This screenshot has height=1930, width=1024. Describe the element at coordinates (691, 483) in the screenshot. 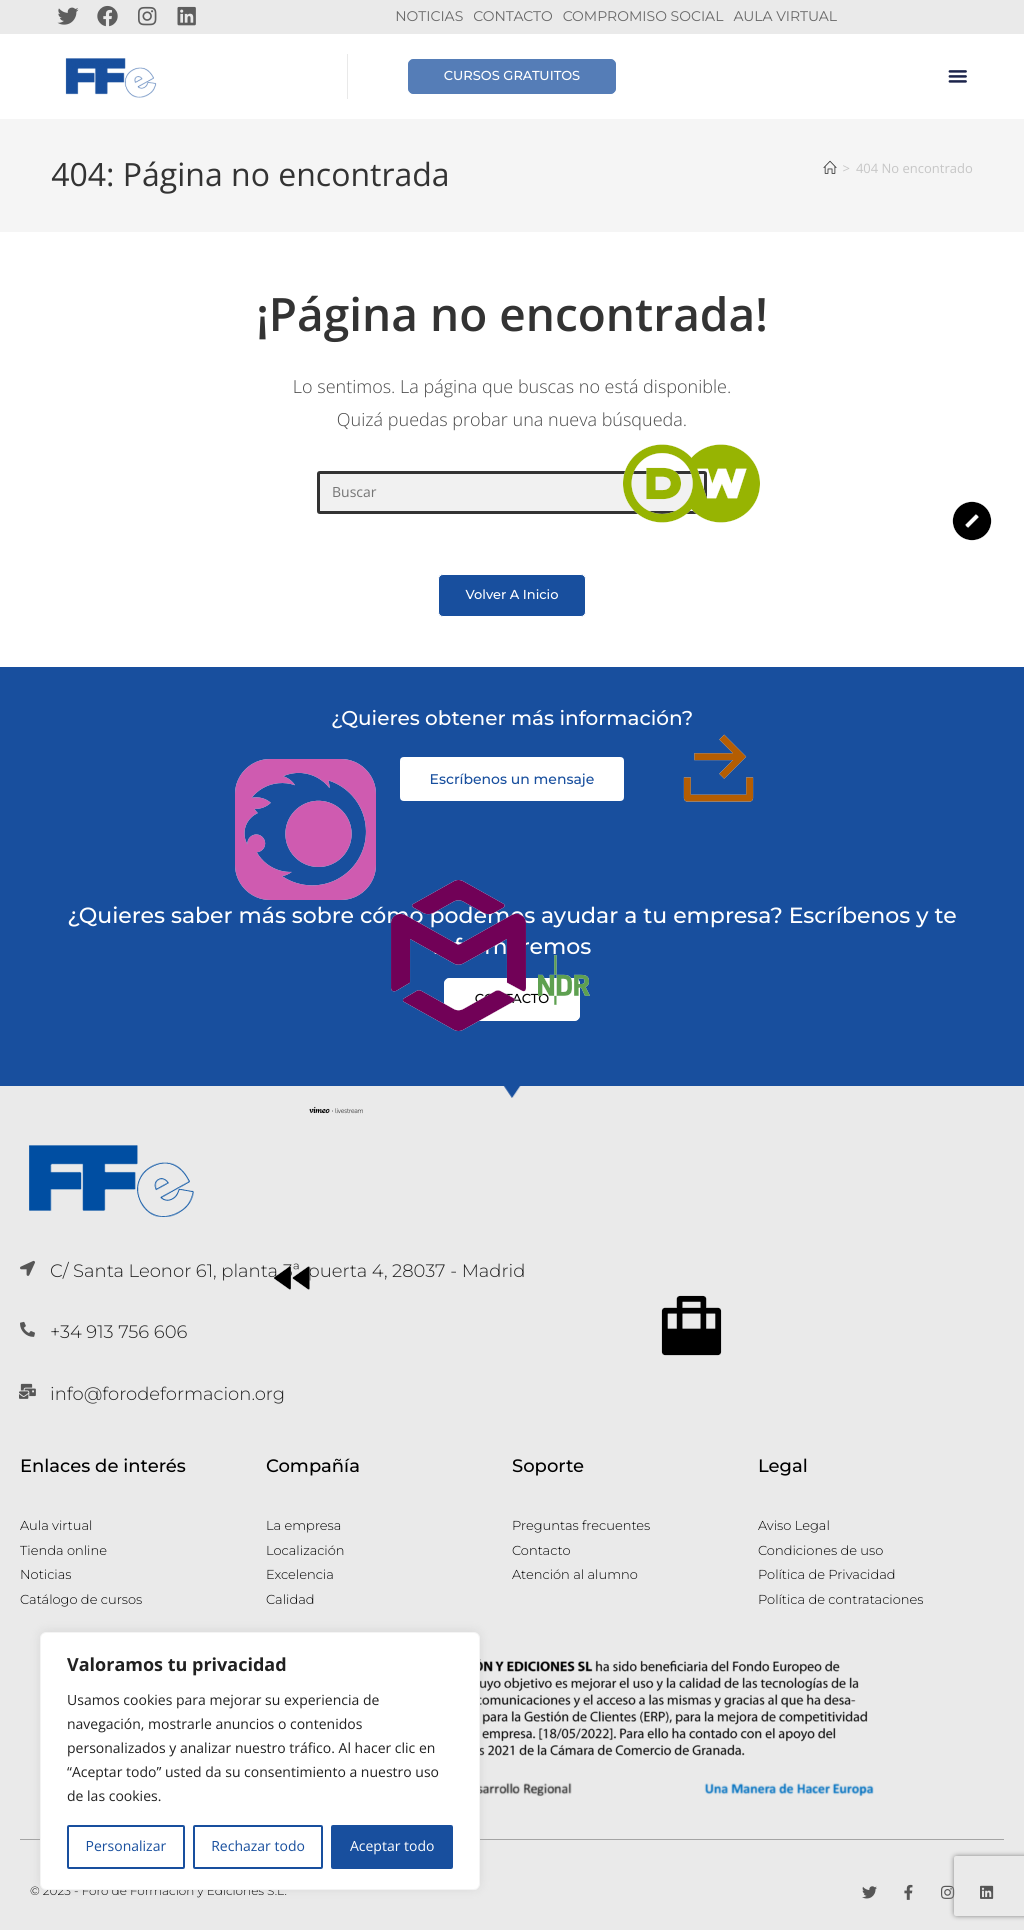

I see `open the Deutsche Welle news app` at that location.